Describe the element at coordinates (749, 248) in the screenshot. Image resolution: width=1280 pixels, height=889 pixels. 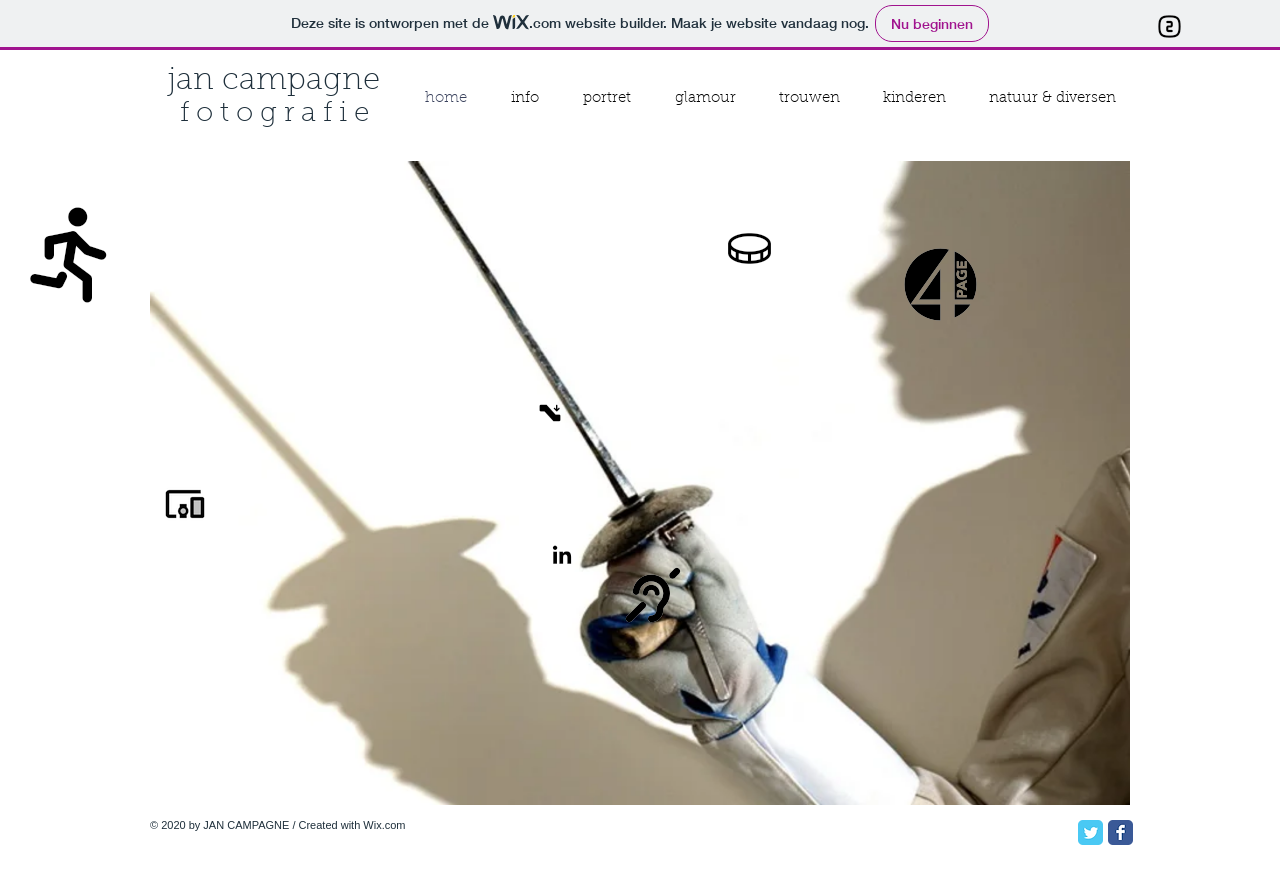
I see `view your coin balance or currency` at that location.